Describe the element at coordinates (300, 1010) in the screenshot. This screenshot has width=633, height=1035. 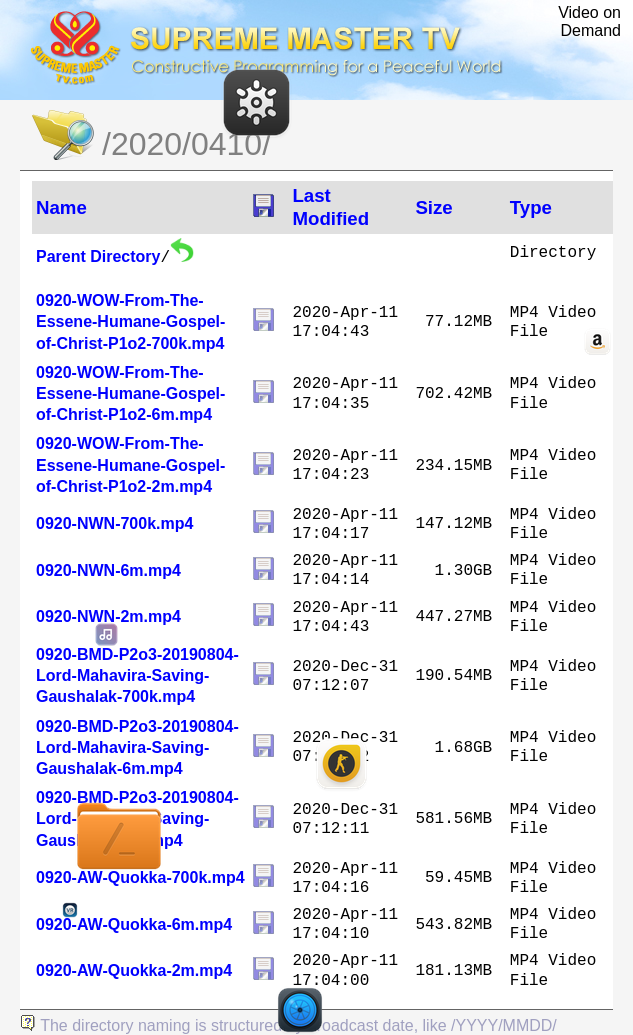
I see `open digikam photo management app` at that location.